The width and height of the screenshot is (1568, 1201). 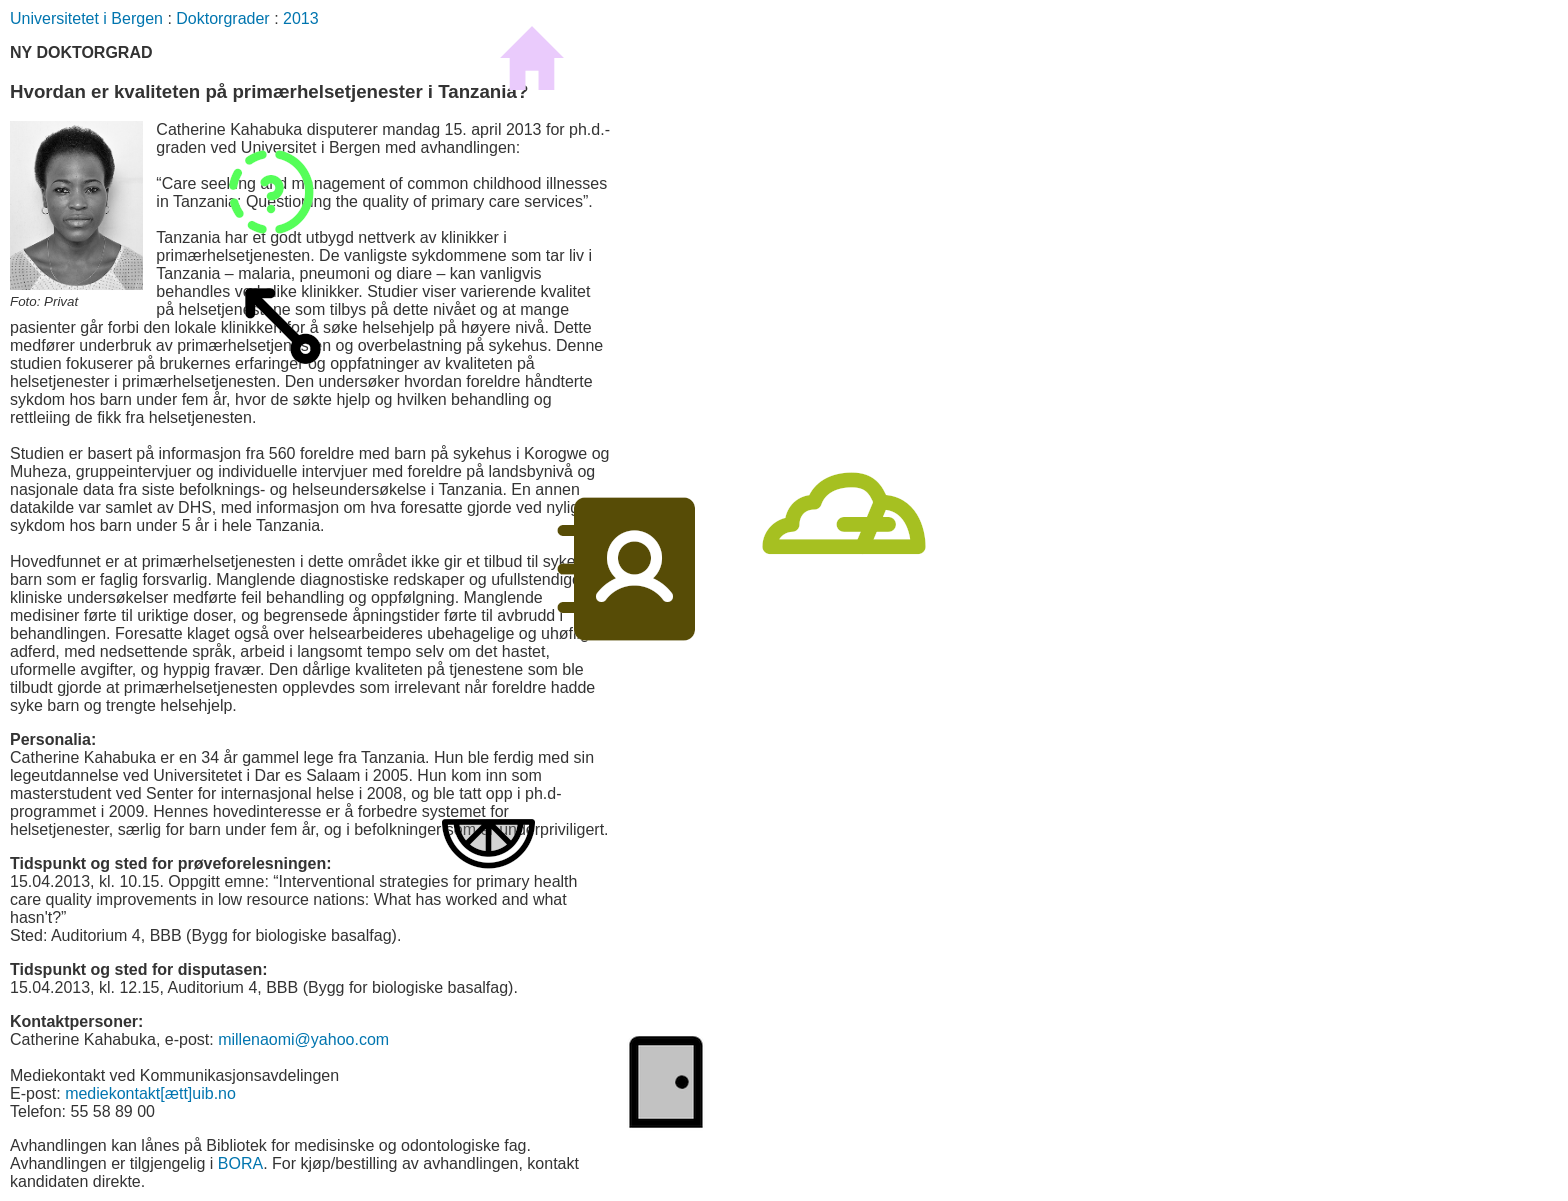 I want to click on view help for current progress status, so click(x=271, y=192).